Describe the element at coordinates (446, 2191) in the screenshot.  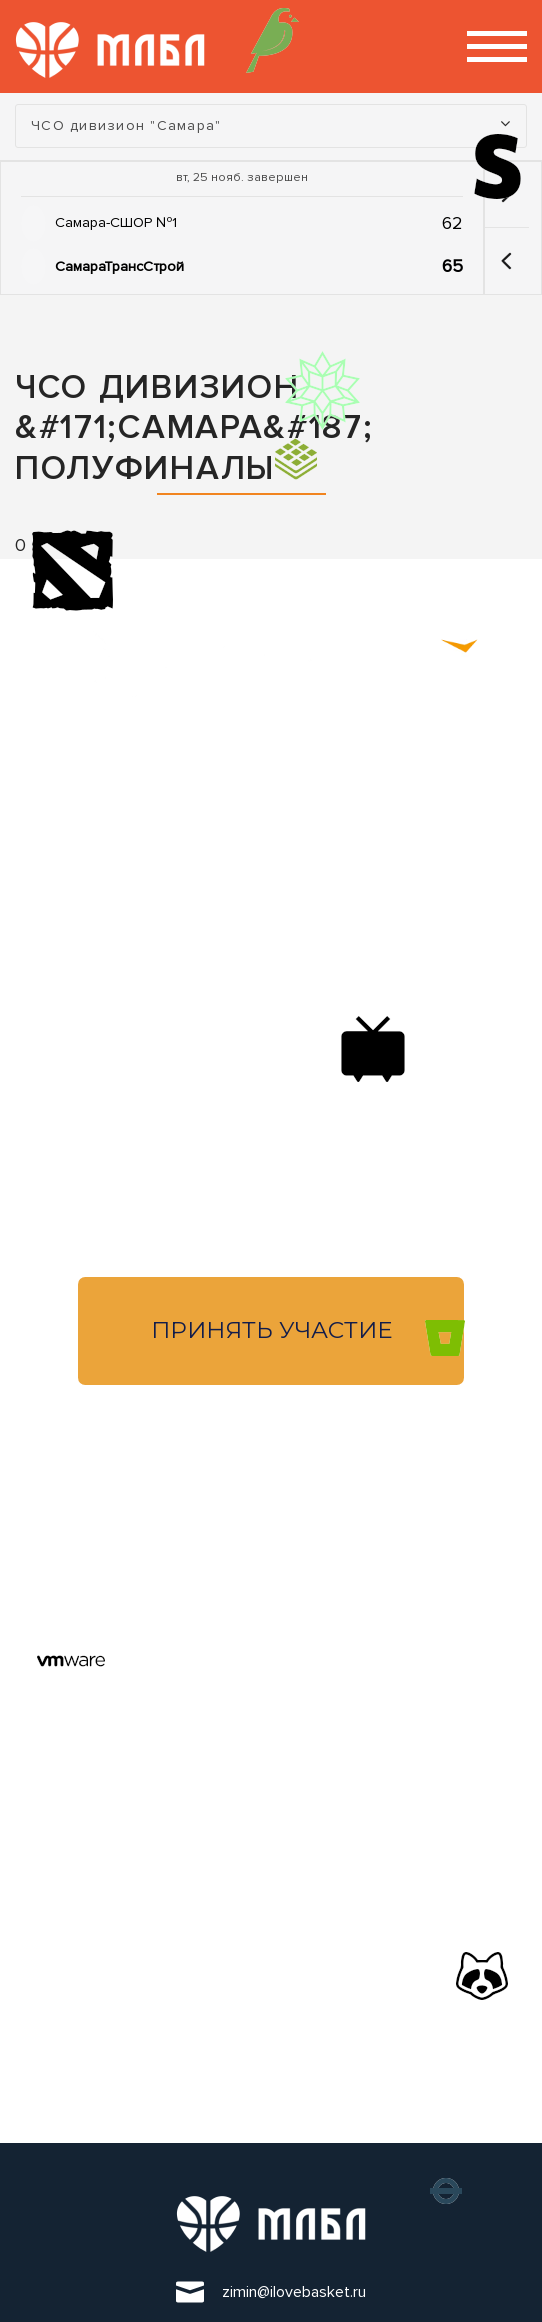
I see `transport for london official logo` at that location.